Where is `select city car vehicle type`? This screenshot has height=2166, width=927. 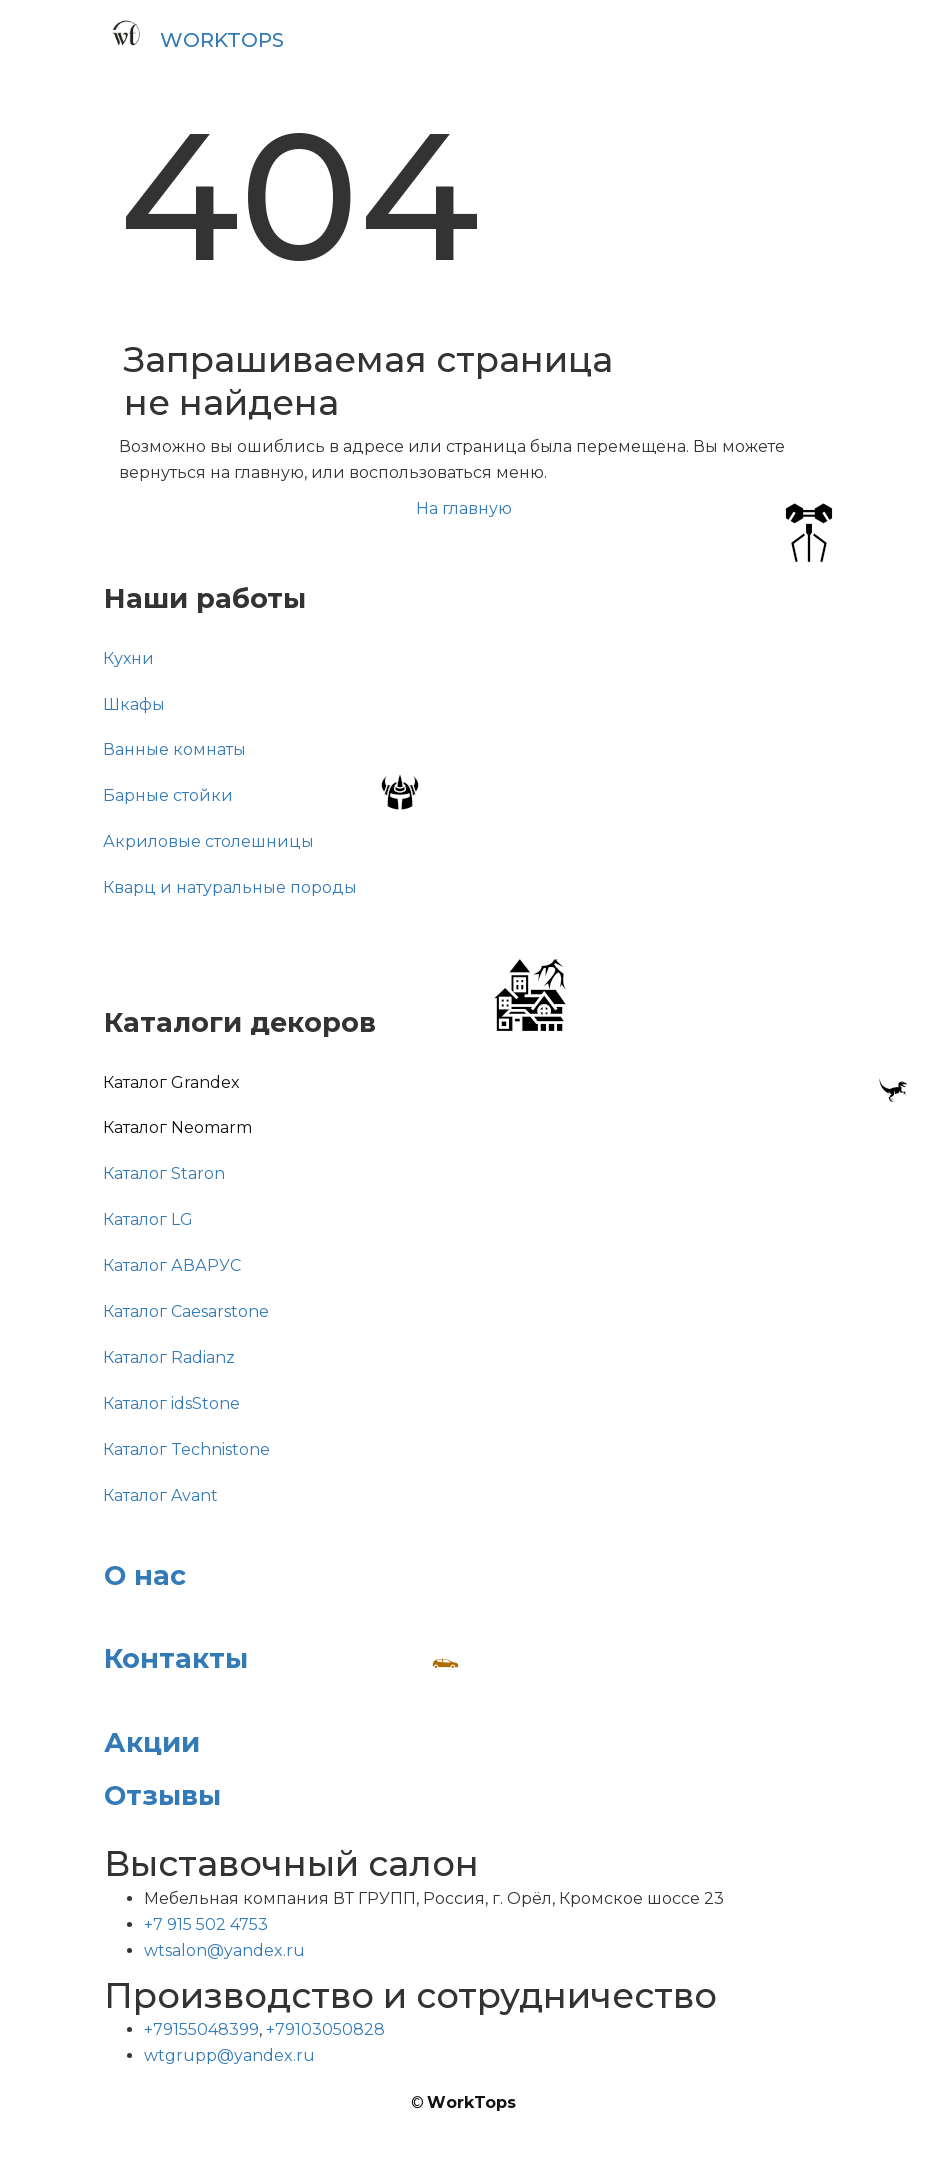 select city car vehicle type is located at coordinates (445, 1663).